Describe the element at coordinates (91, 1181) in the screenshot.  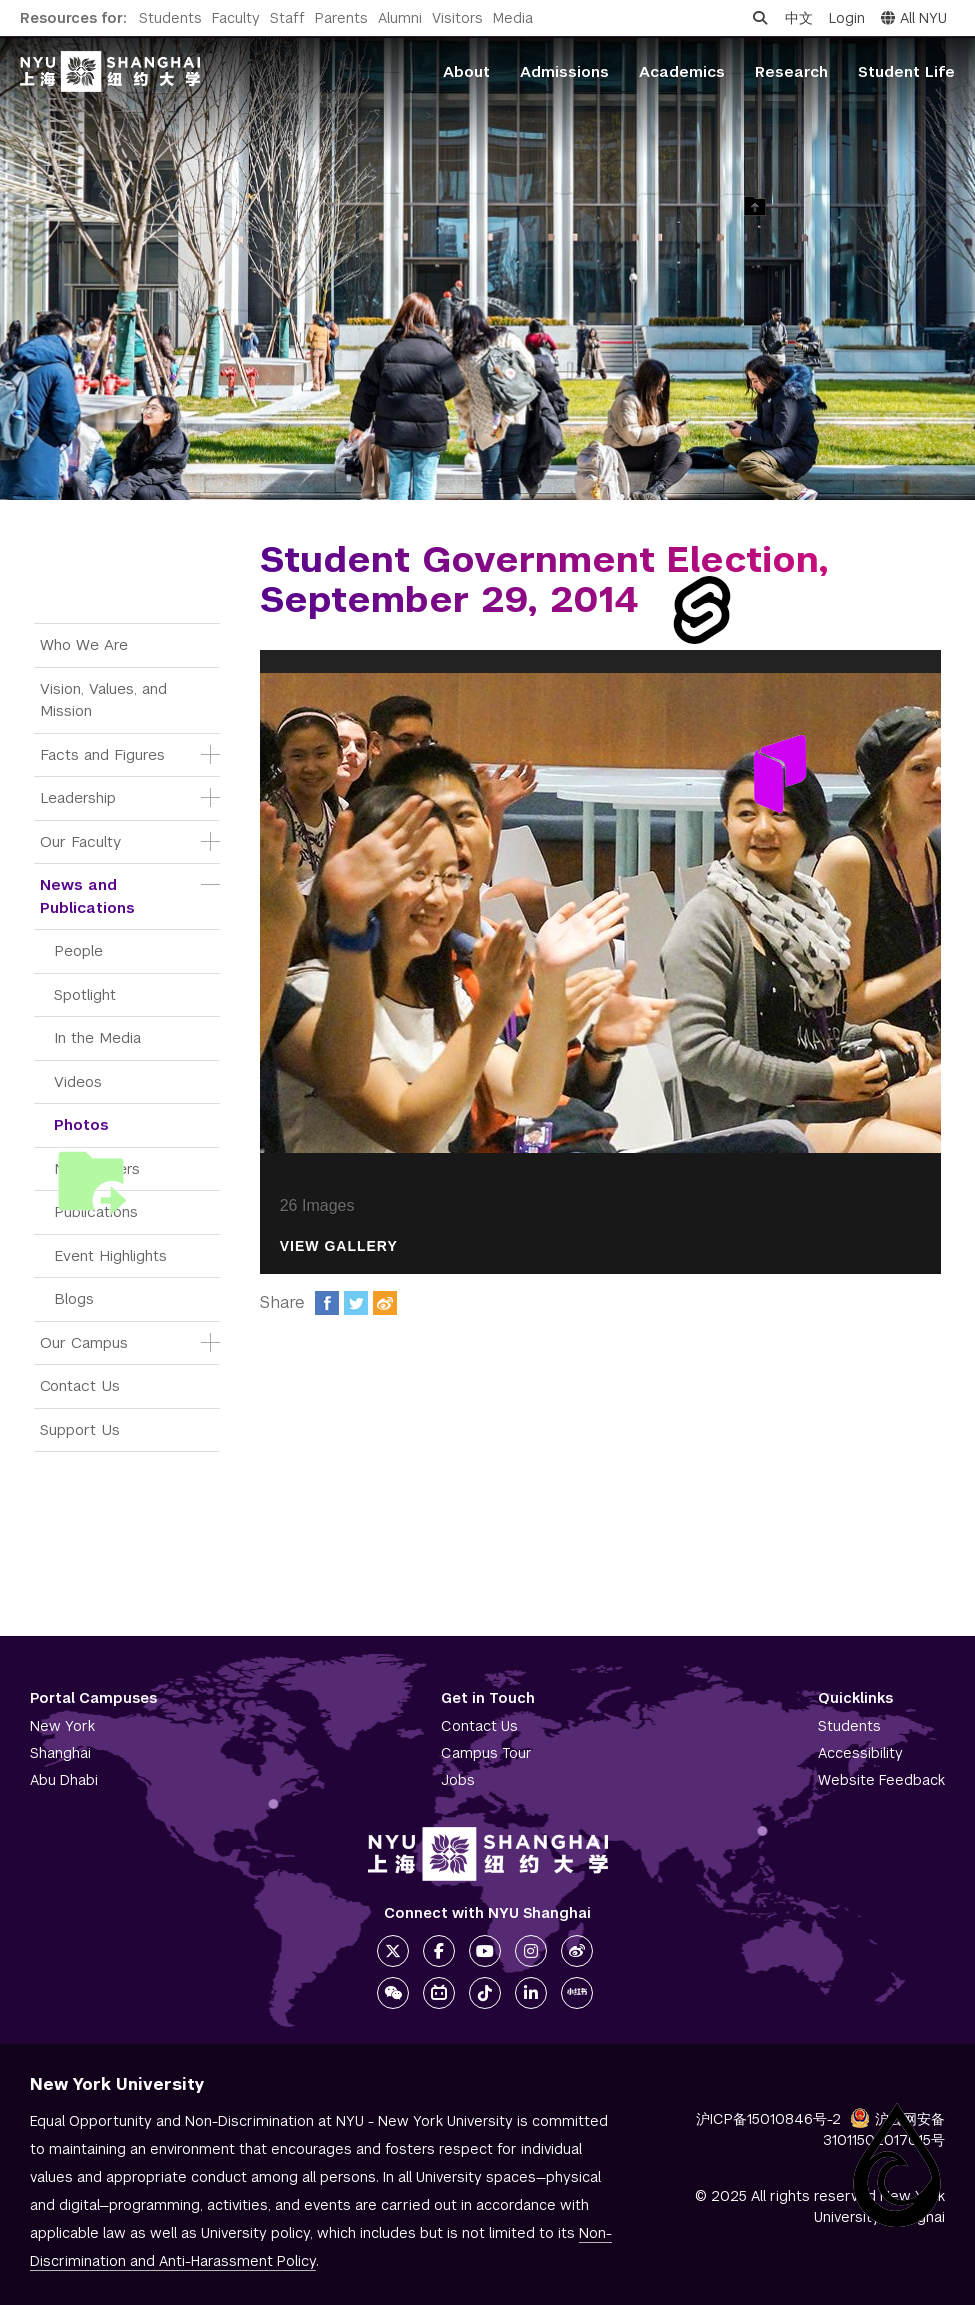
I see `access shared folder` at that location.